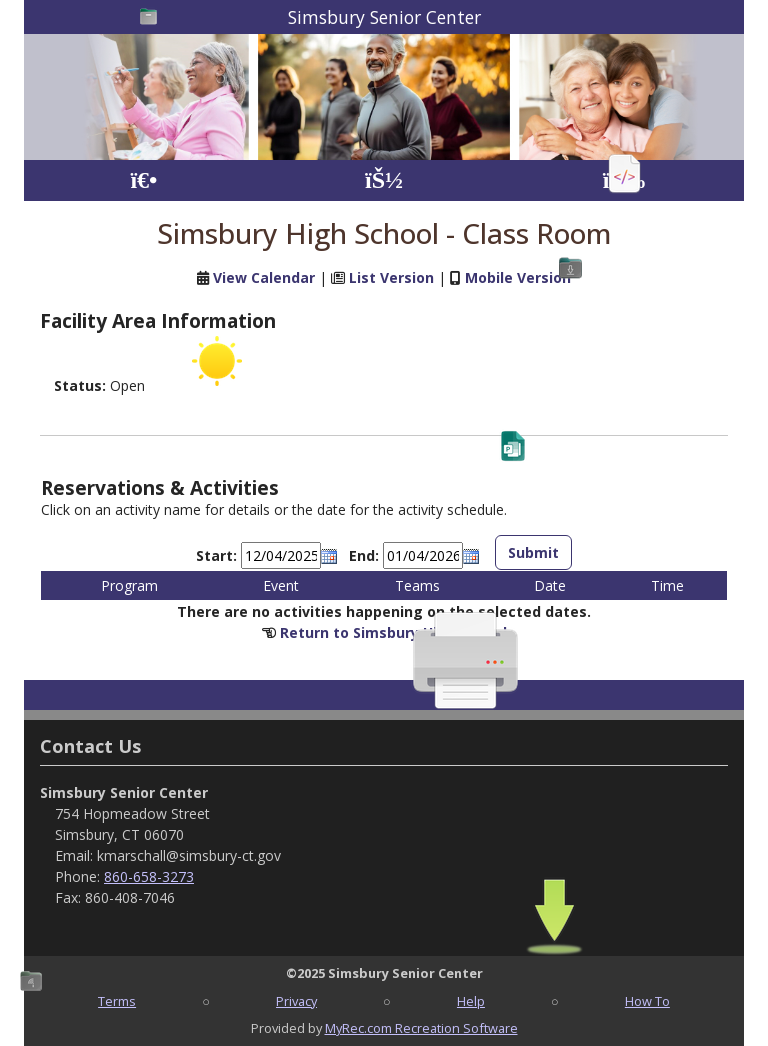 Image resolution: width=768 pixels, height=1046 pixels. Describe the element at coordinates (465, 660) in the screenshot. I see `print the current document` at that location.